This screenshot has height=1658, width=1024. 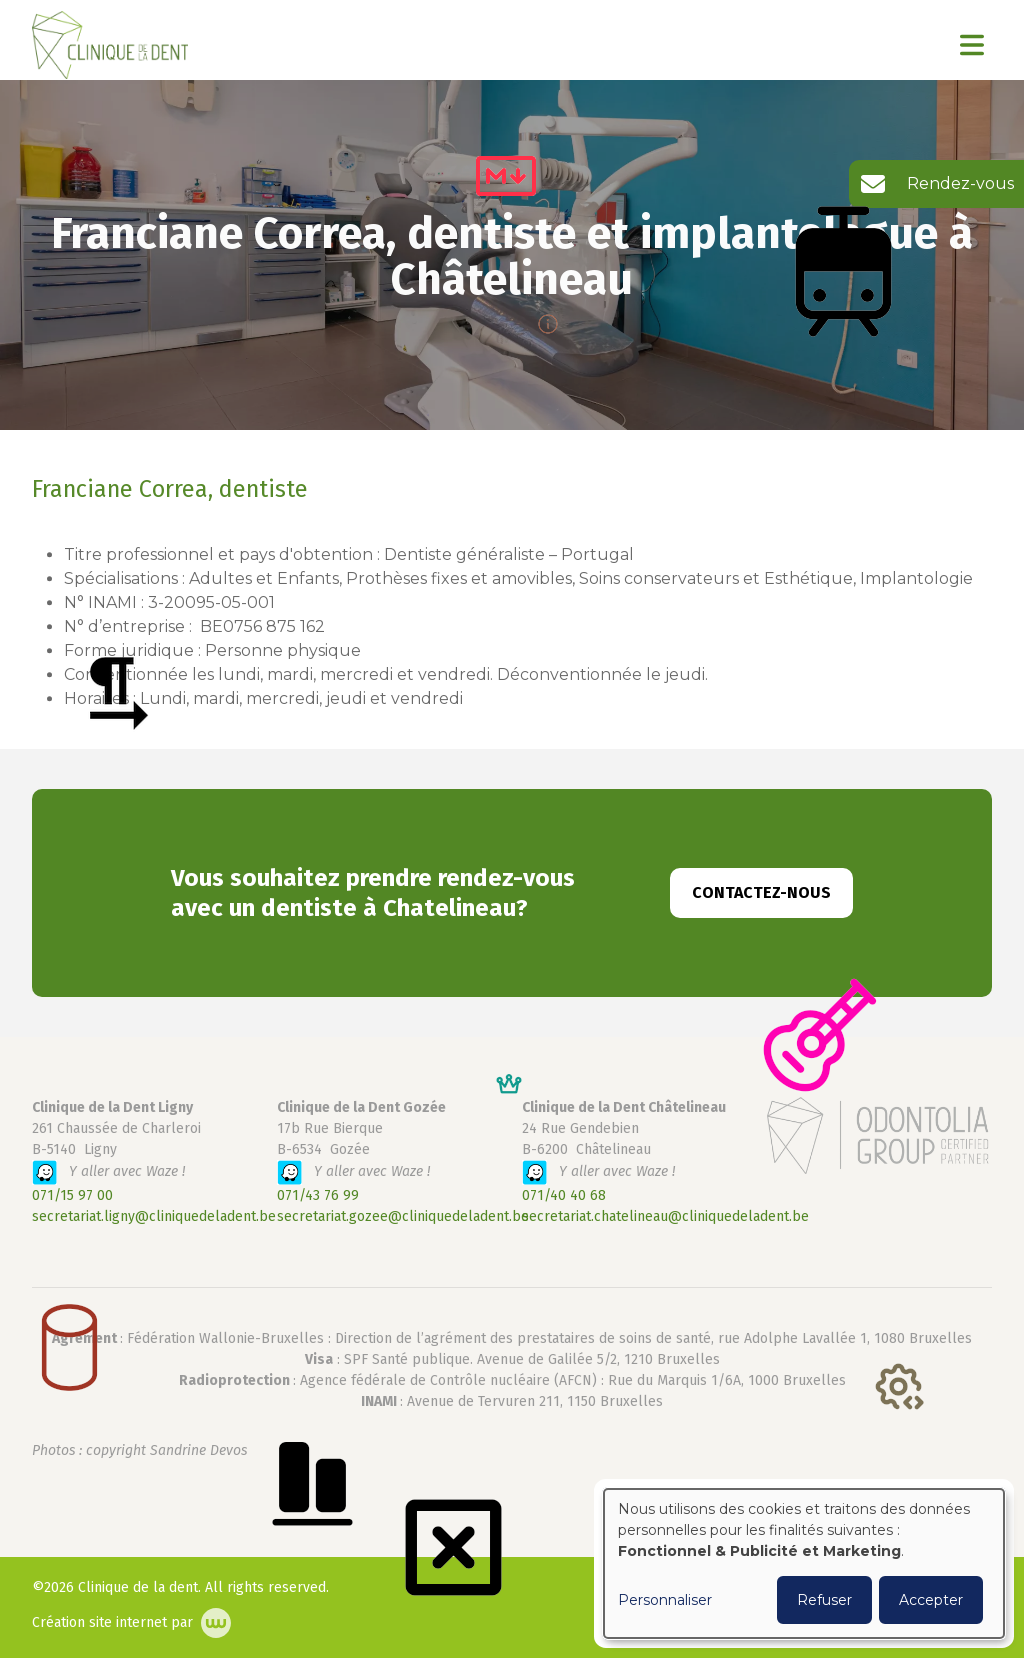 I want to click on align selected objects to the bottom edge, so click(x=312, y=1485).